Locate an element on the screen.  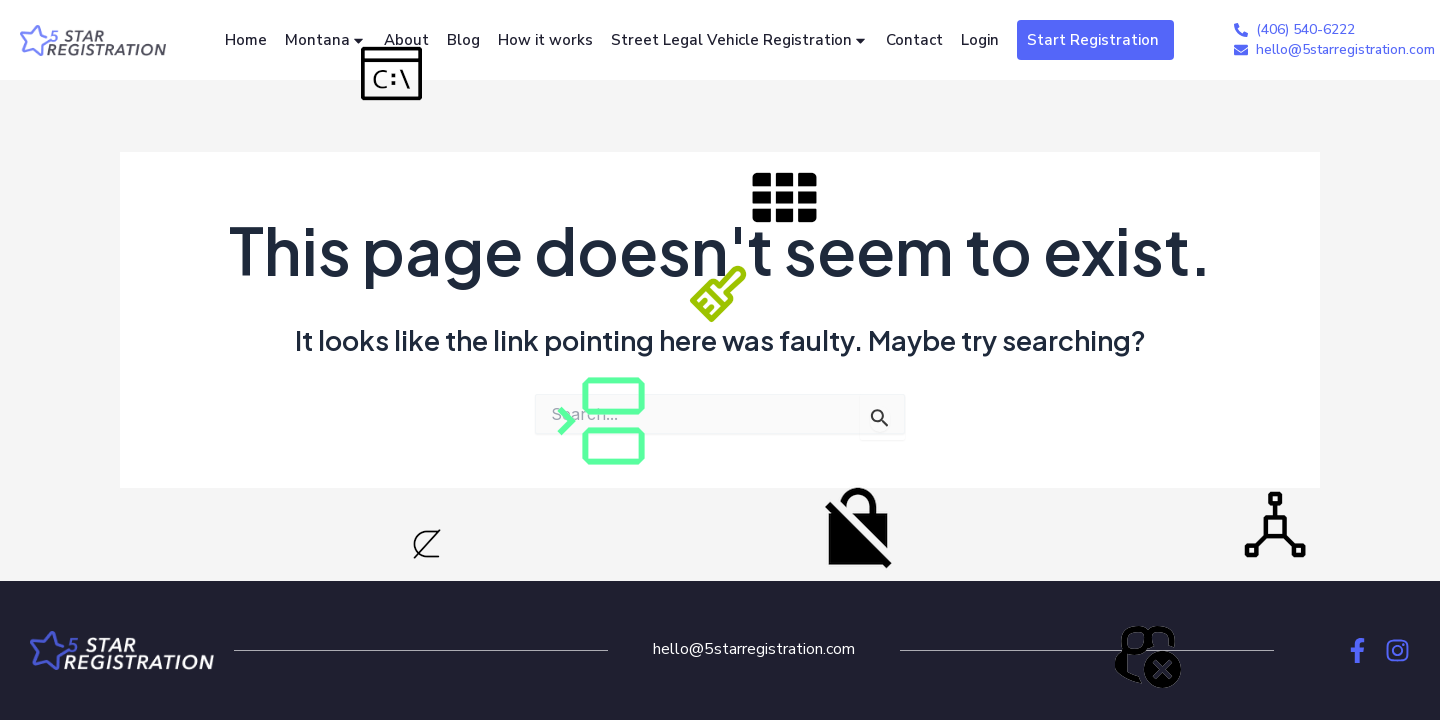
indicates connection is not encrypted or secure is located at coordinates (858, 528).